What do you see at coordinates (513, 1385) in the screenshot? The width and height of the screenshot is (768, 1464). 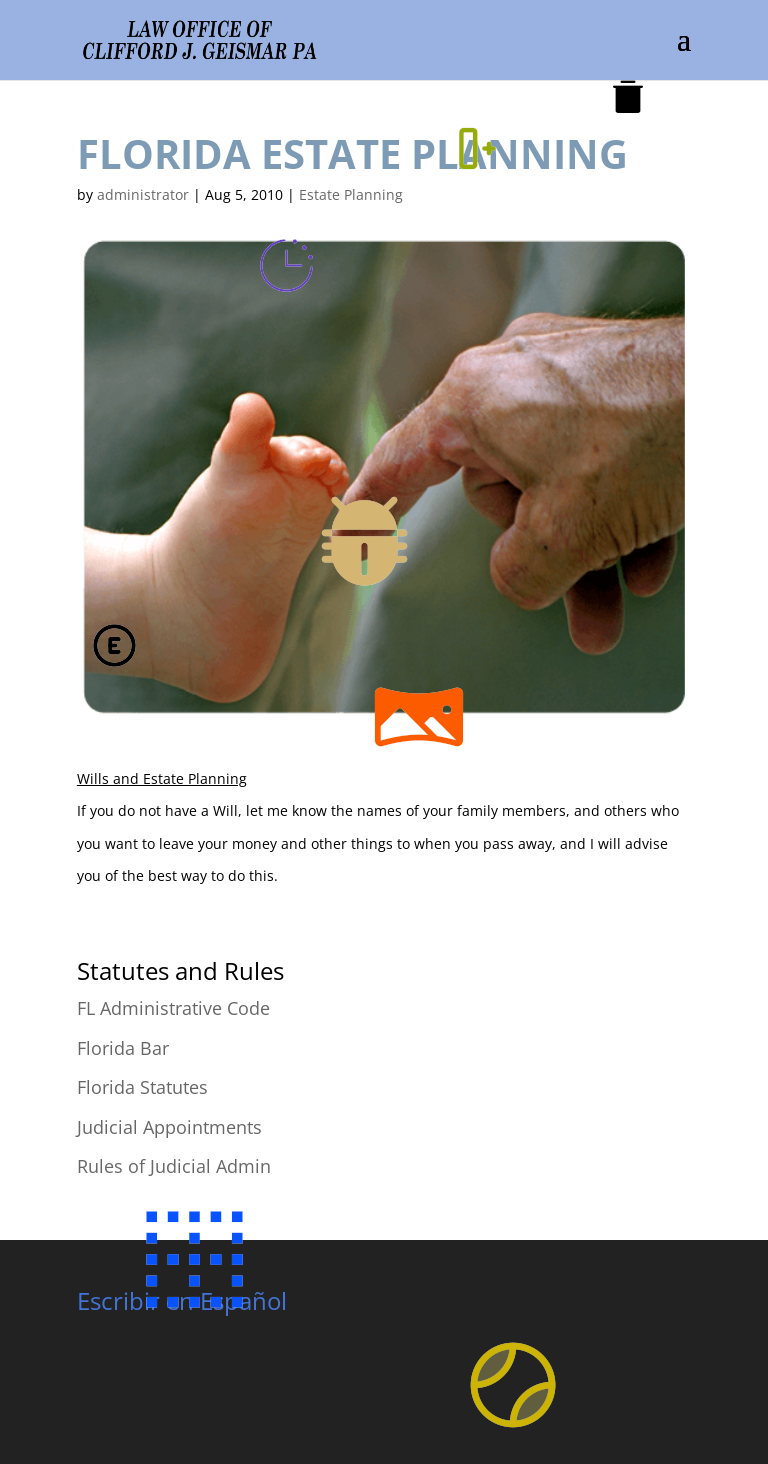 I see `access tennis or sports-related content` at bounding box center [513, 1385].